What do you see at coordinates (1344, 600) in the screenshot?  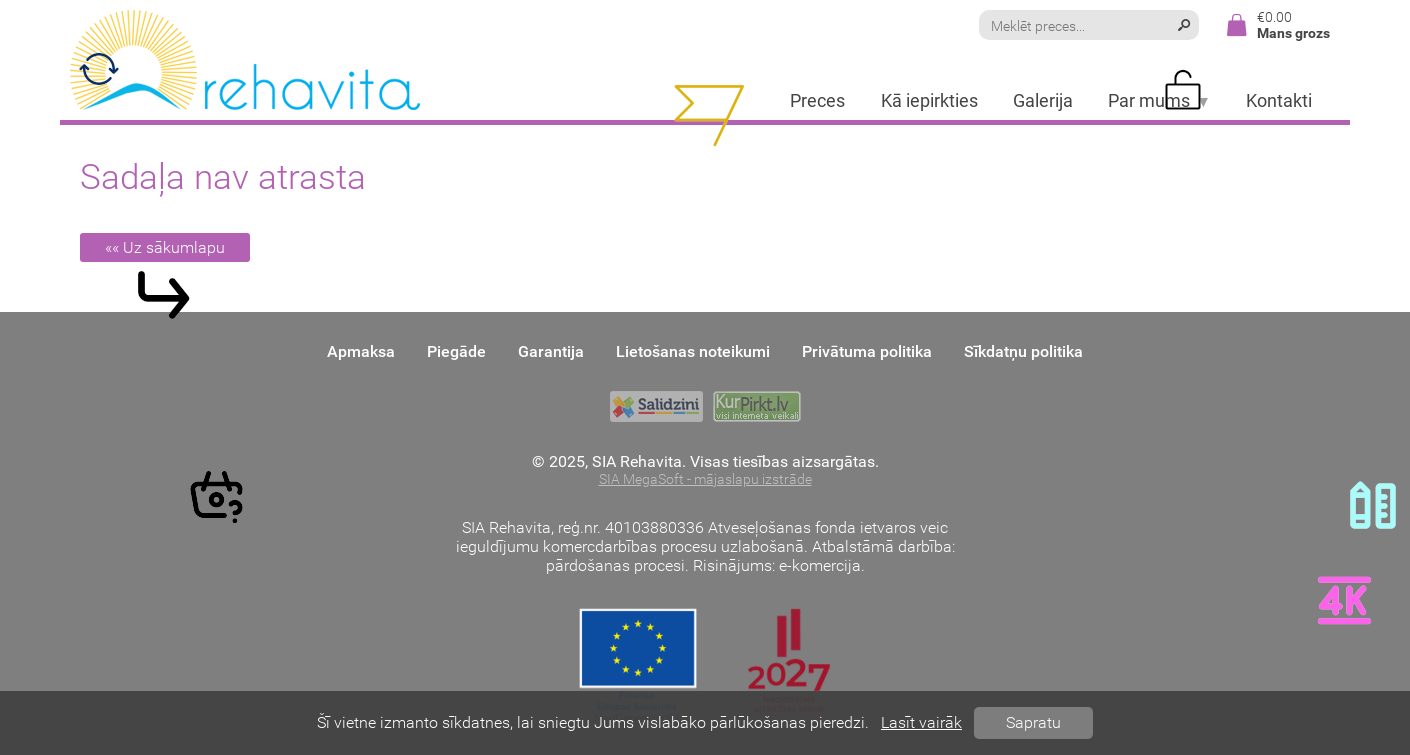 I see `indicates 4K video resolution available` at bounding box center [1344, 600].